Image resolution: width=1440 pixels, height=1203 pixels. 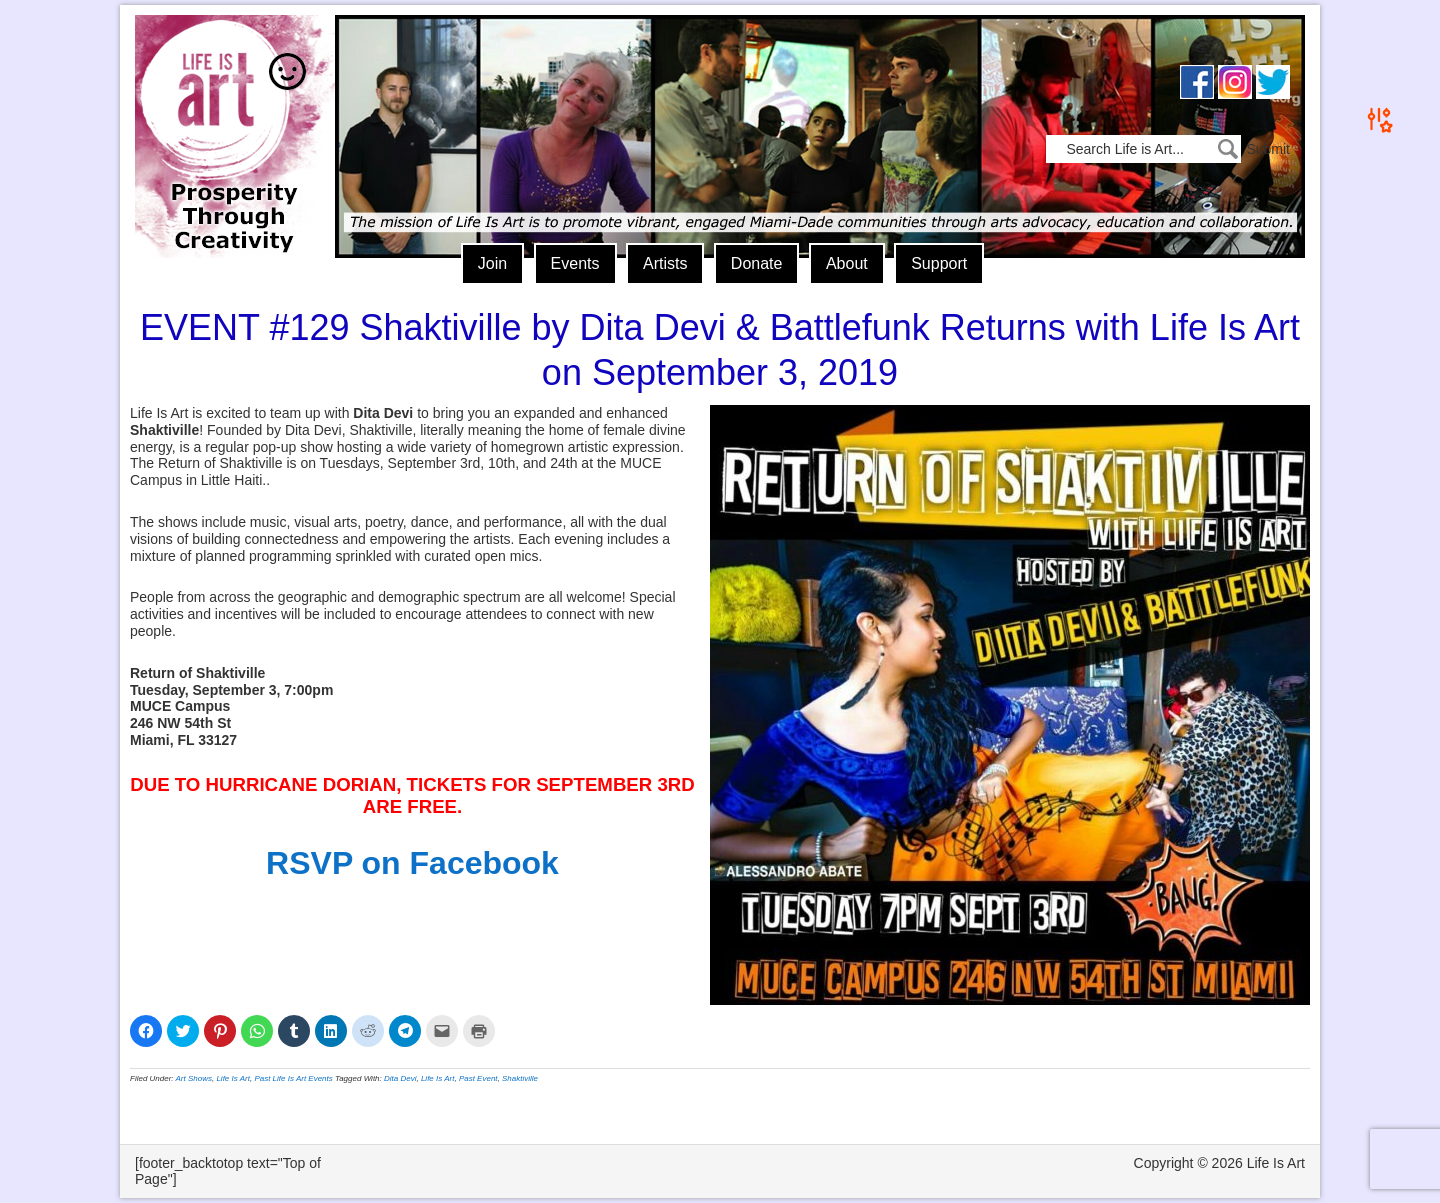 What do you see at coordinates (1379, 119) in the screenshot?
I see `adjust settings for starred items` at bounding box center [1379, 119].